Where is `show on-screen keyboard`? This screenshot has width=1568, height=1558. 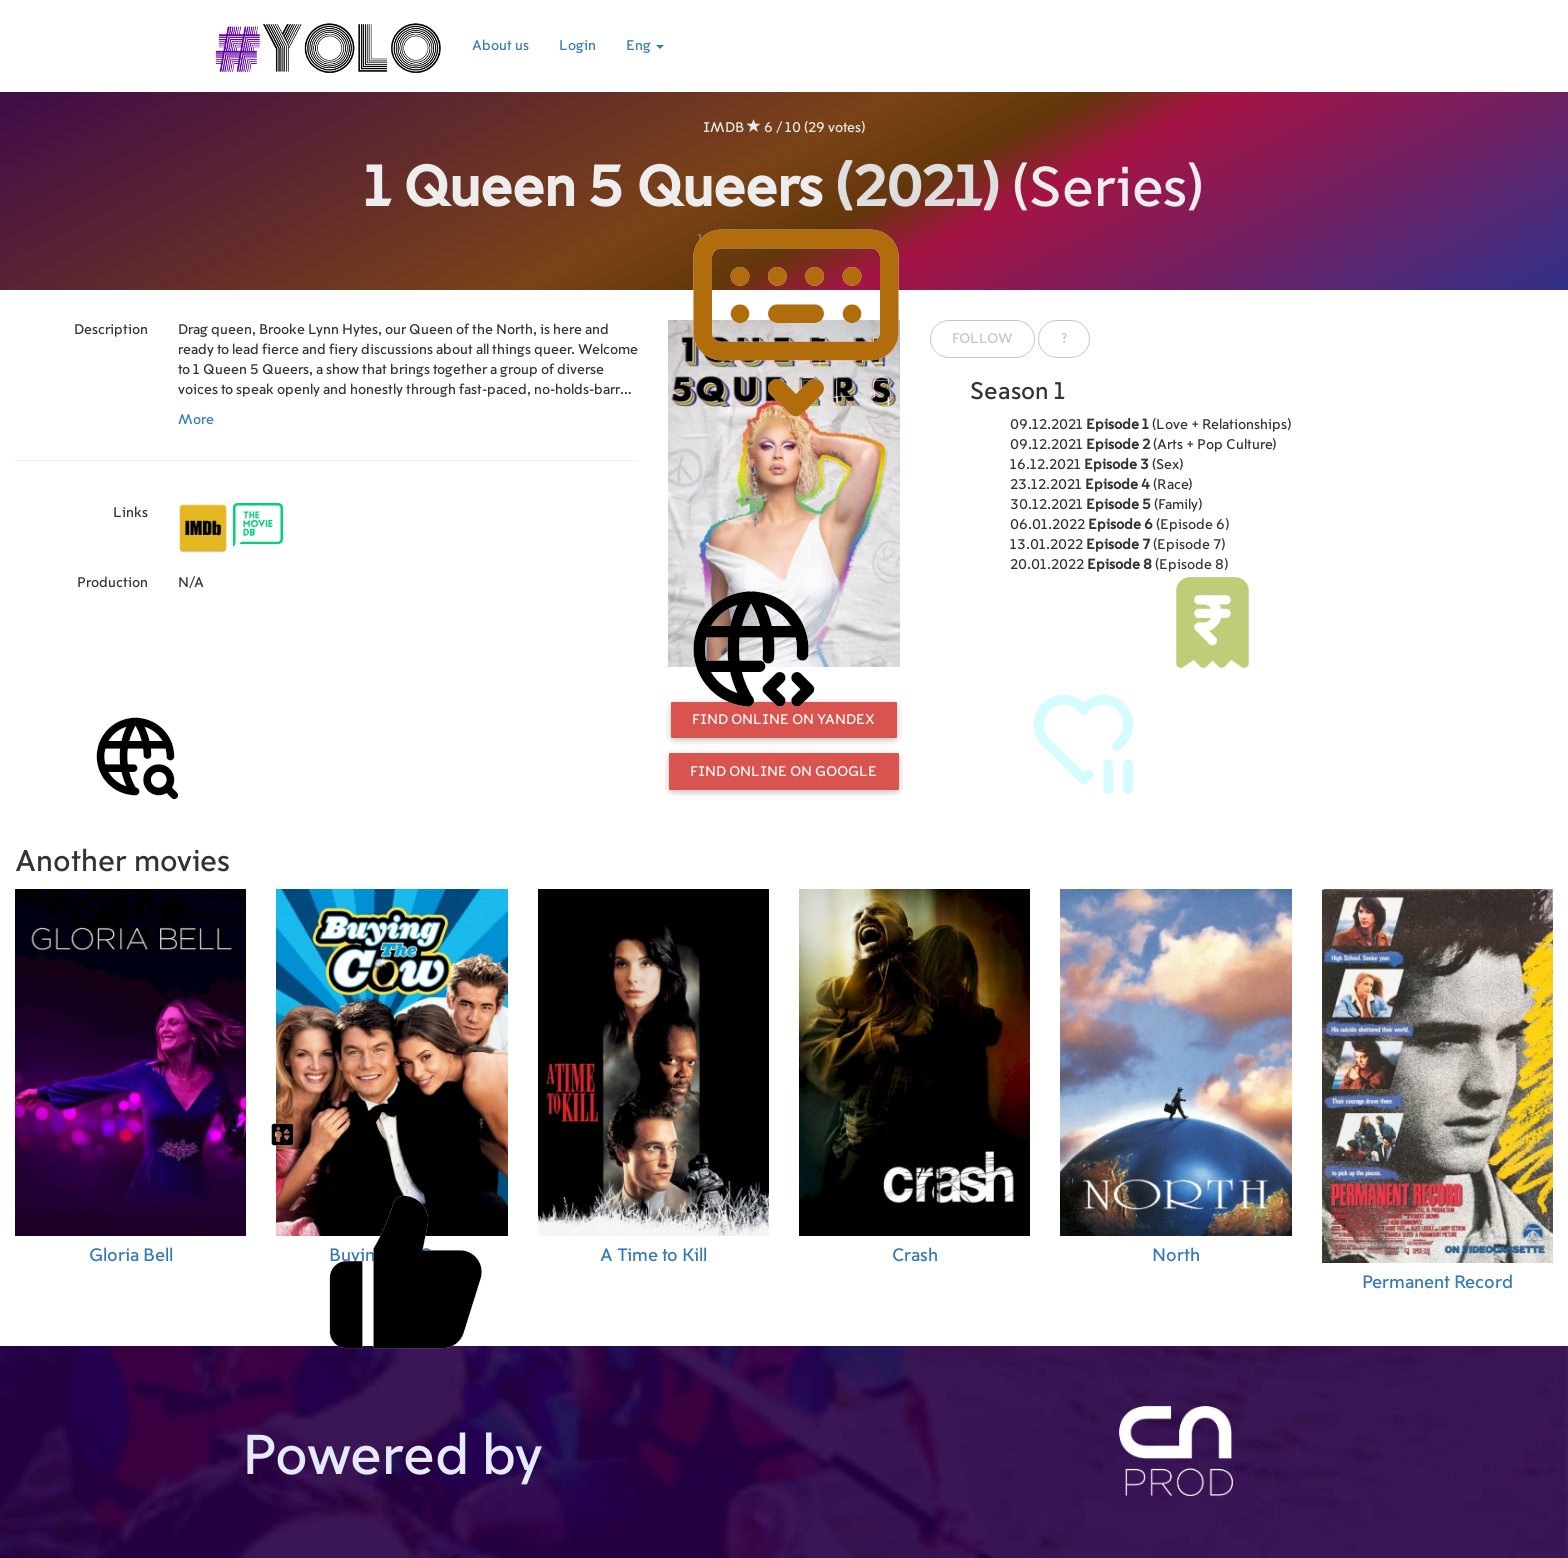 show on-screen keyboard is located at coordinates (796, 323).